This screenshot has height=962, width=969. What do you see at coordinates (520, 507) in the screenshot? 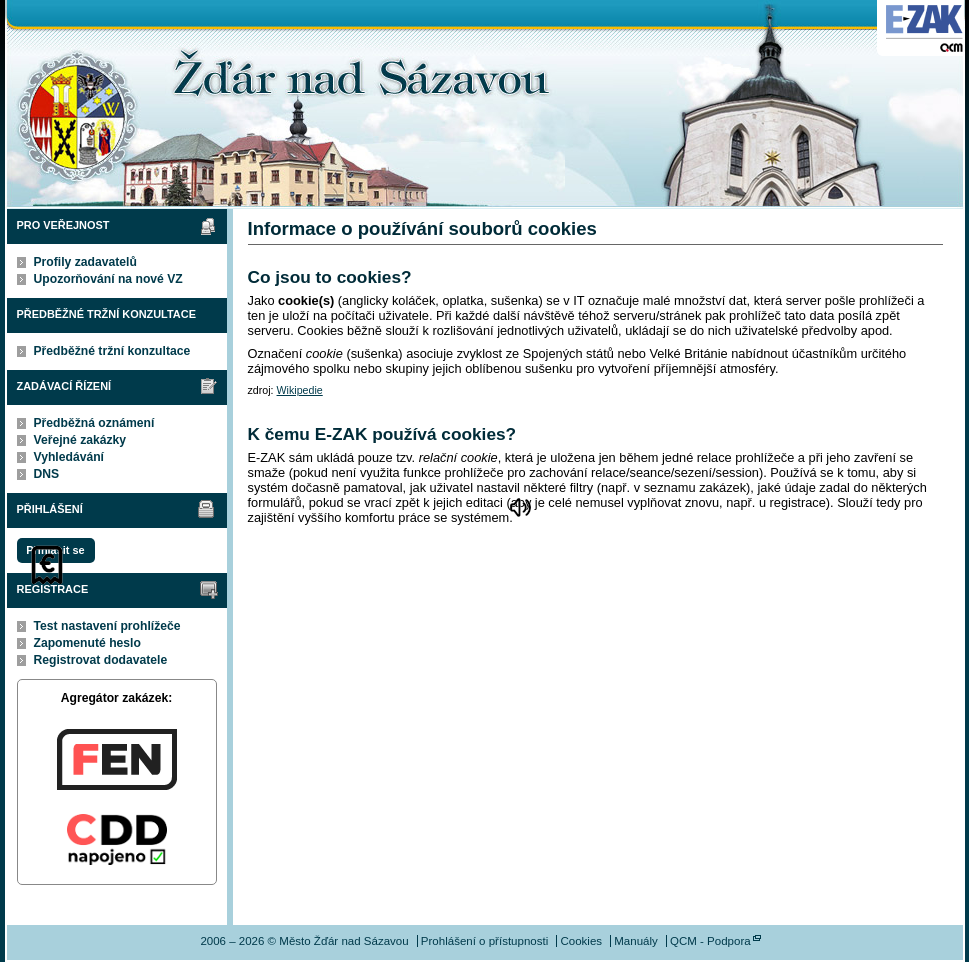
I see `adjust audio volume settings` at bounding box center [520, 507].